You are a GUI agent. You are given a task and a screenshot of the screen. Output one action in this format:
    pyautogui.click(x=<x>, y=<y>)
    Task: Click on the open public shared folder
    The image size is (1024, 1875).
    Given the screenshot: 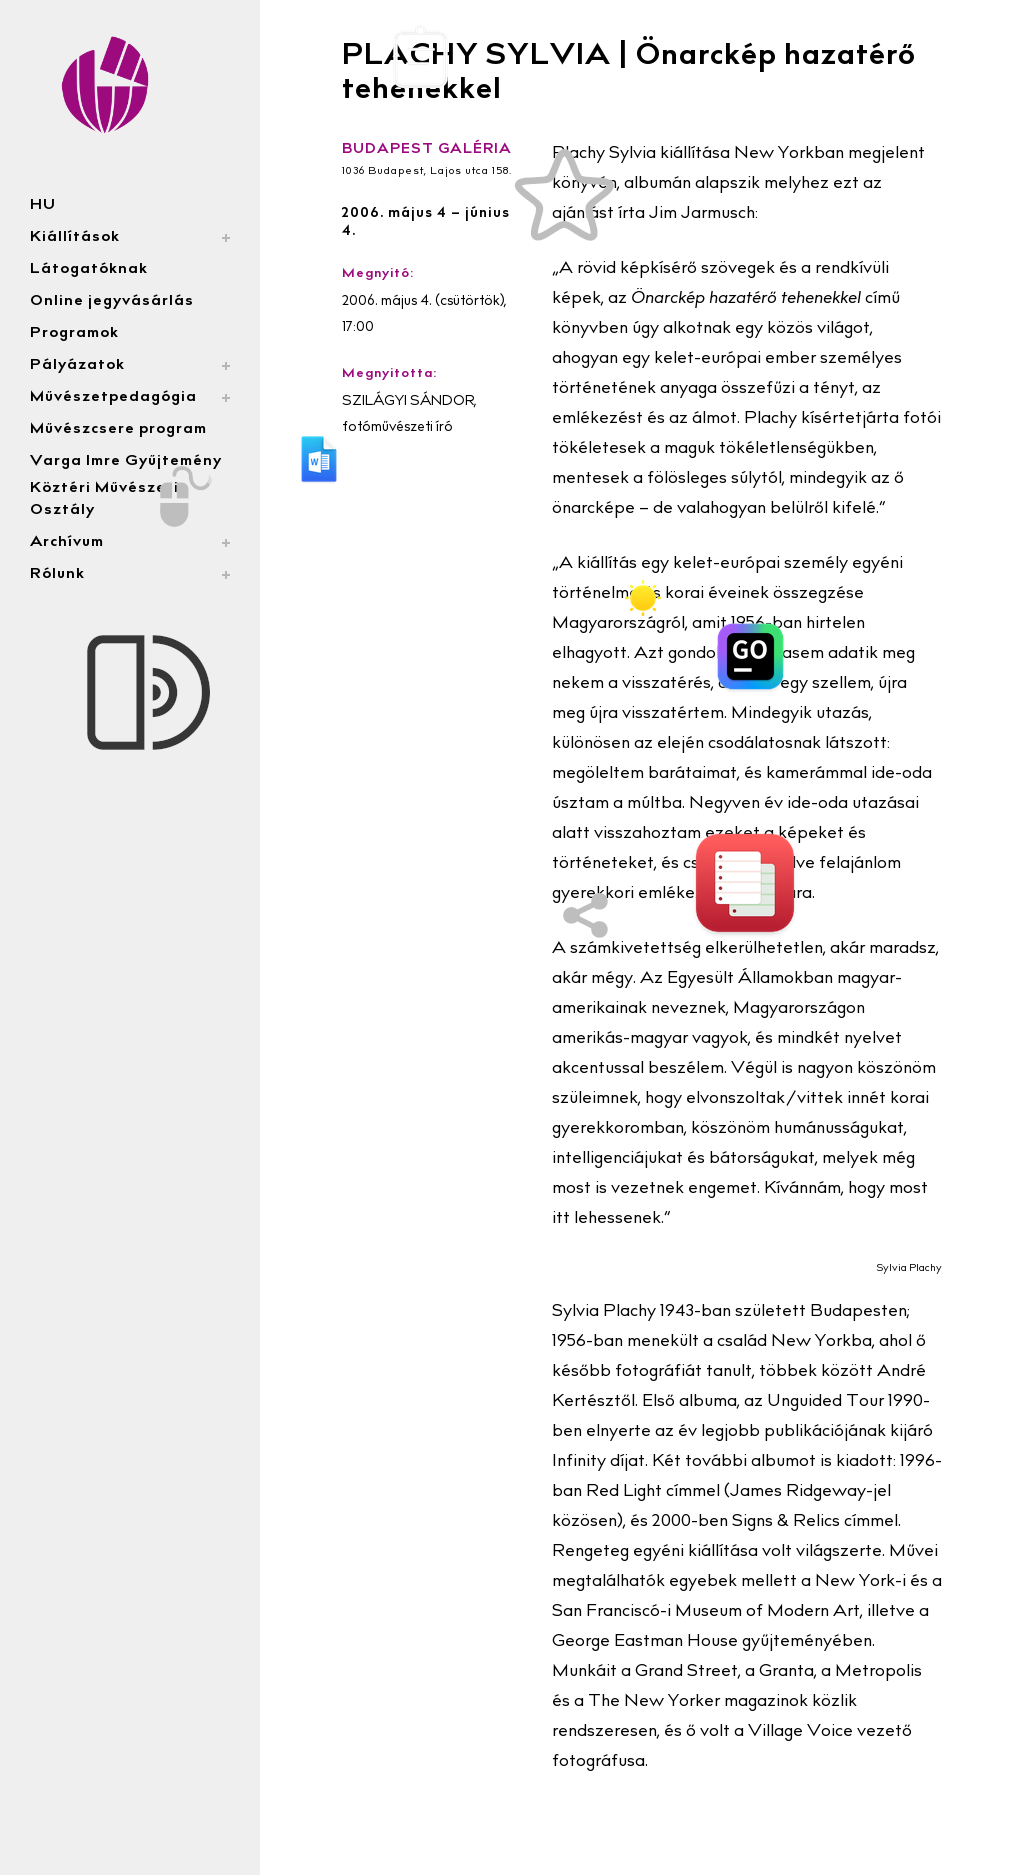 What is the action you would take?
    pyautogui.click(x=585, y=915)
    